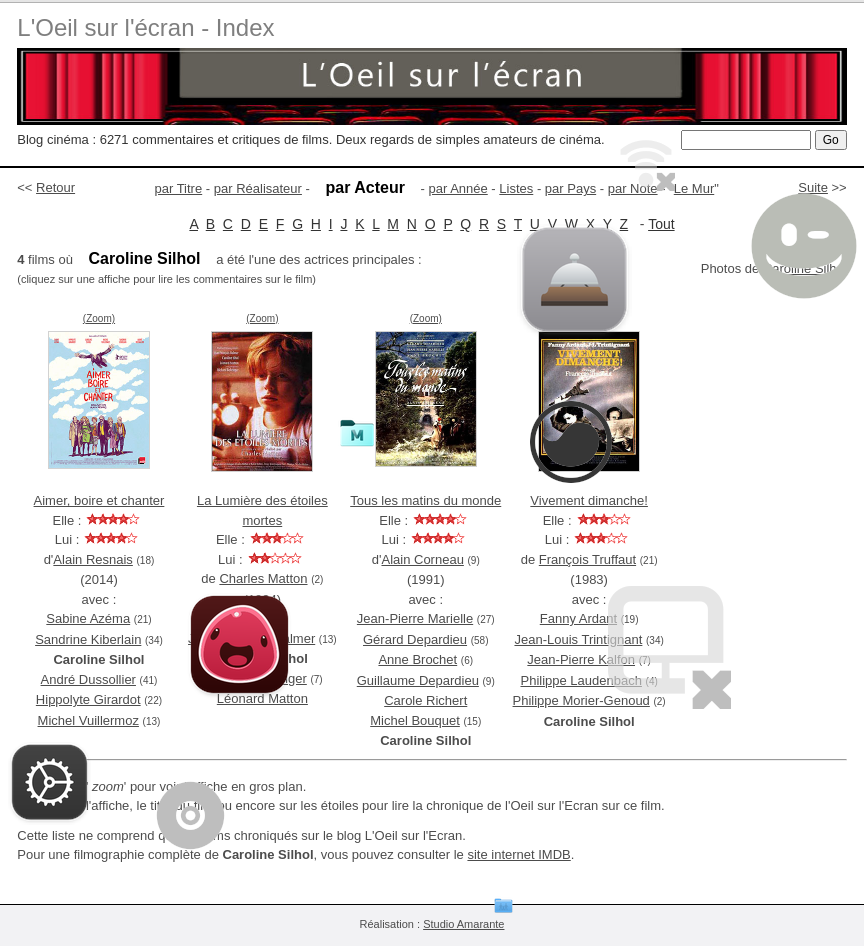  What do you see at coordinates (503, 905) in the screenshot?
I see `open the family shared folder` at bounding box center [503, 905].